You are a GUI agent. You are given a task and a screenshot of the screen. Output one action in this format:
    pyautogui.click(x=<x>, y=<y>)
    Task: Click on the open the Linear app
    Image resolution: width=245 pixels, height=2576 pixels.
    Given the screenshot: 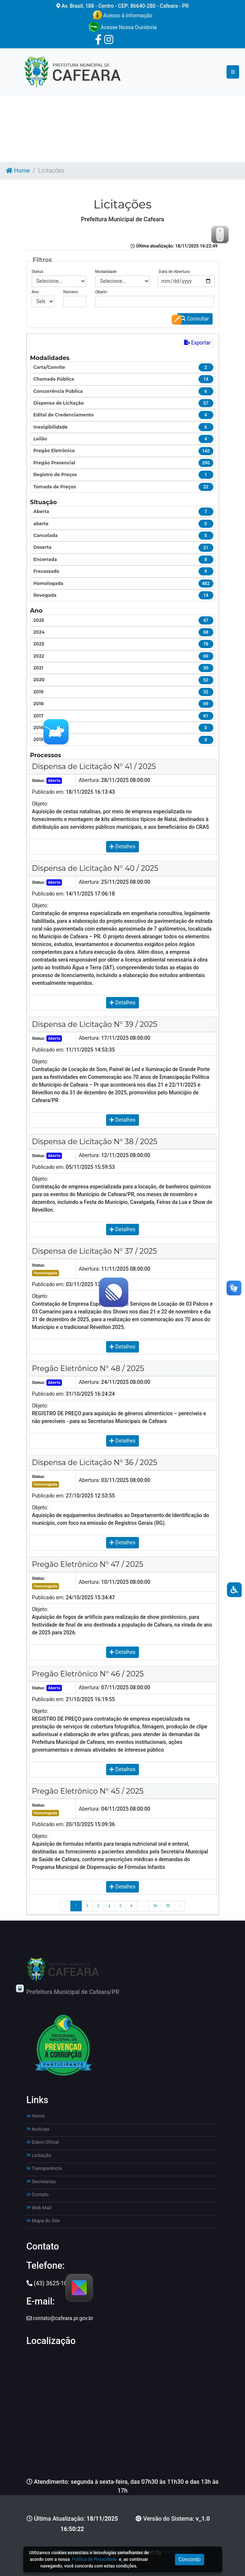 What is the action you would take?
    pyautogui.click(x=113, y=1292)
    